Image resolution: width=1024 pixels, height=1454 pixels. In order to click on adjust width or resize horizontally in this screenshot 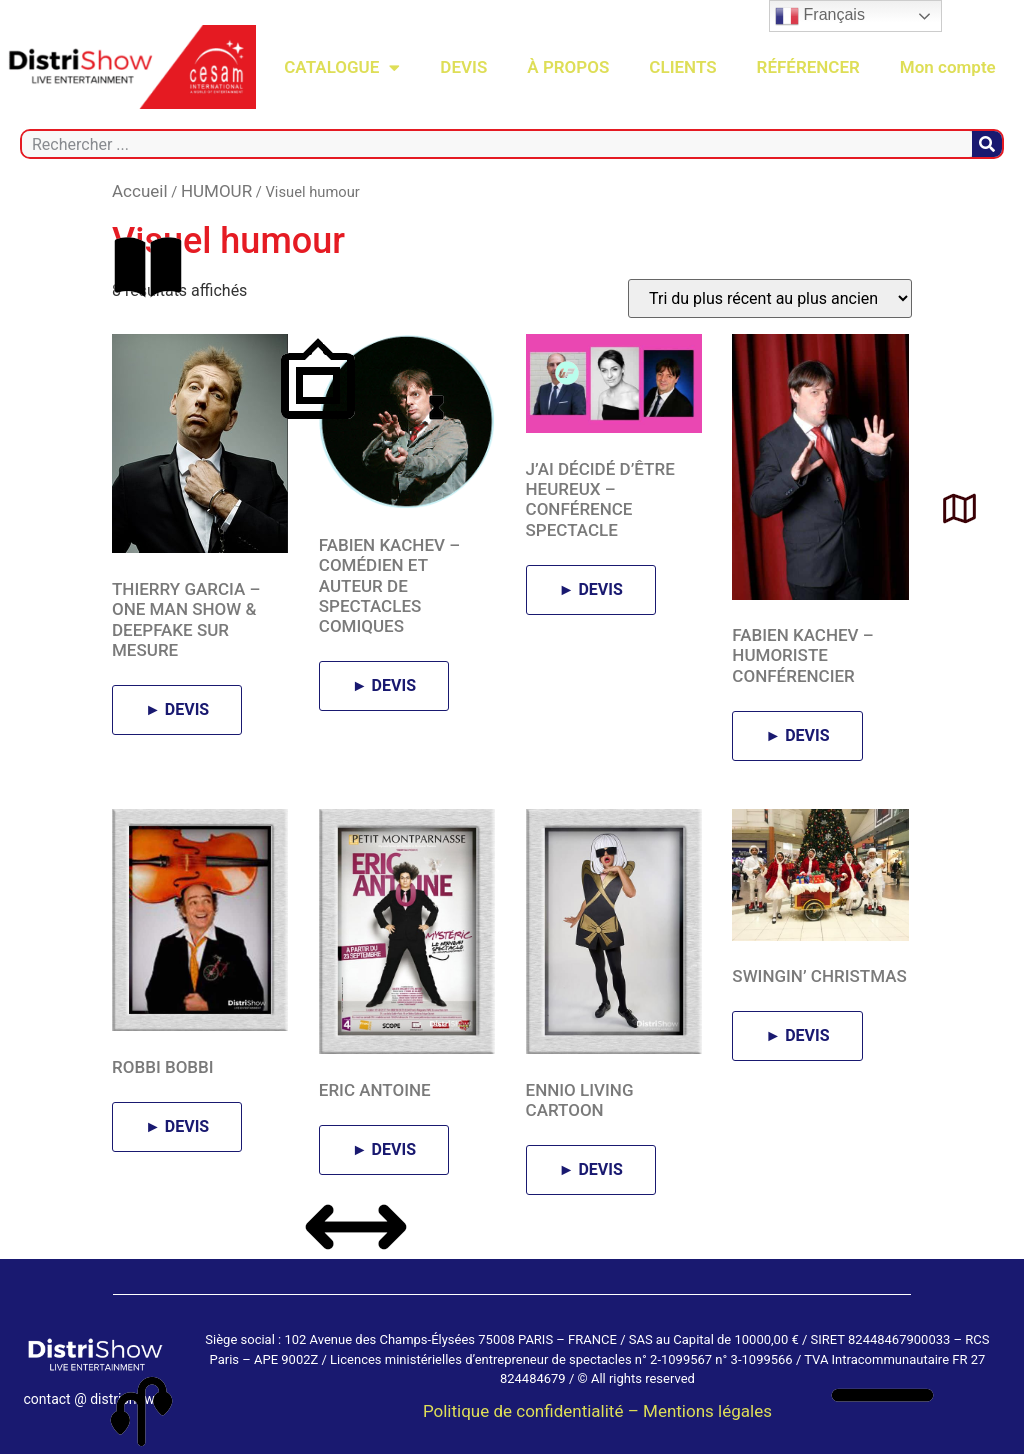, I will do `click(356, 1227)`.